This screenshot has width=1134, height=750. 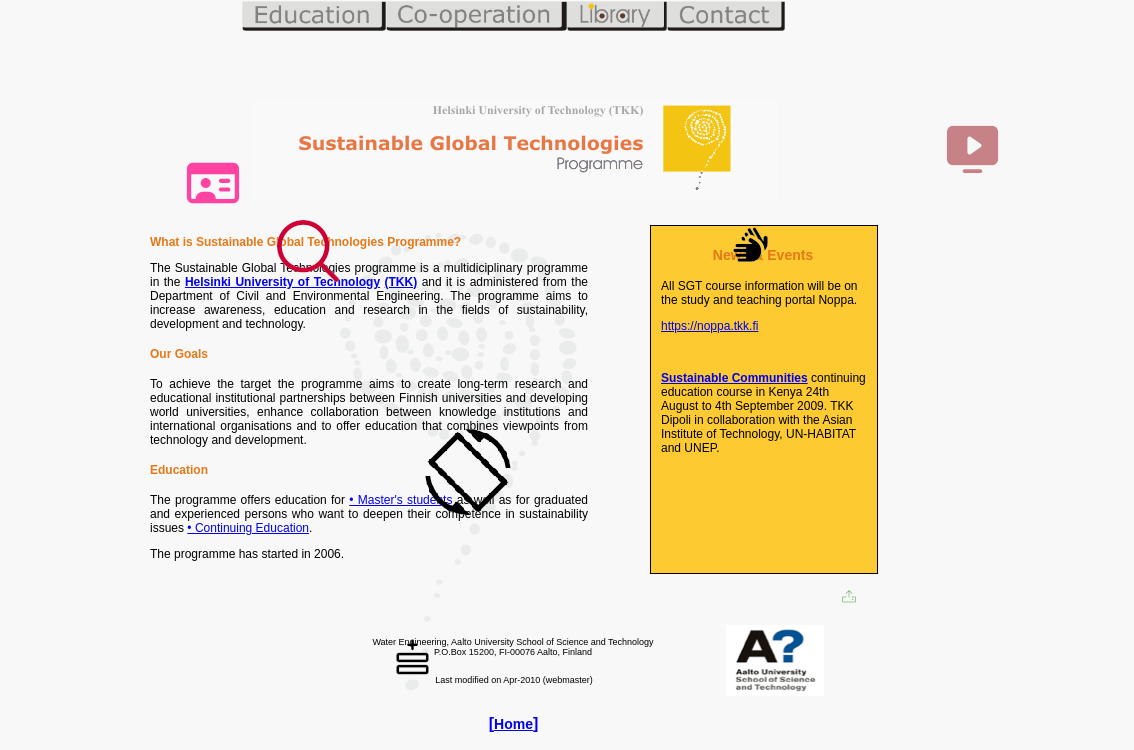 I want to click on enable sign language interpretation, so click(x=750, y=244).